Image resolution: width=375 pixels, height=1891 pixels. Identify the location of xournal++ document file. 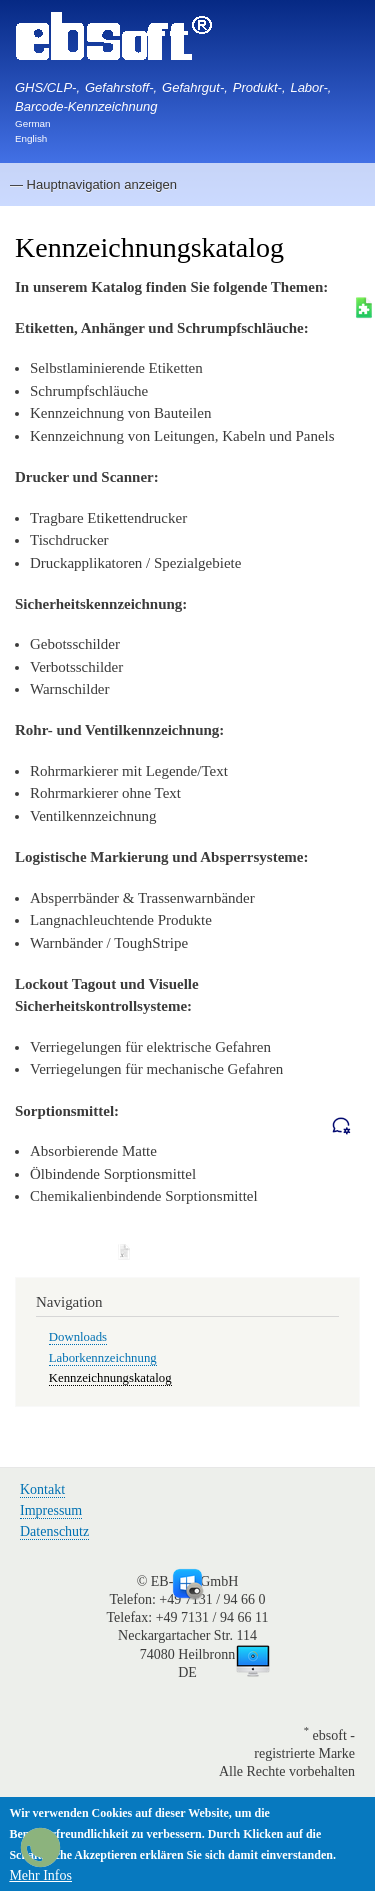
(124, 1252).